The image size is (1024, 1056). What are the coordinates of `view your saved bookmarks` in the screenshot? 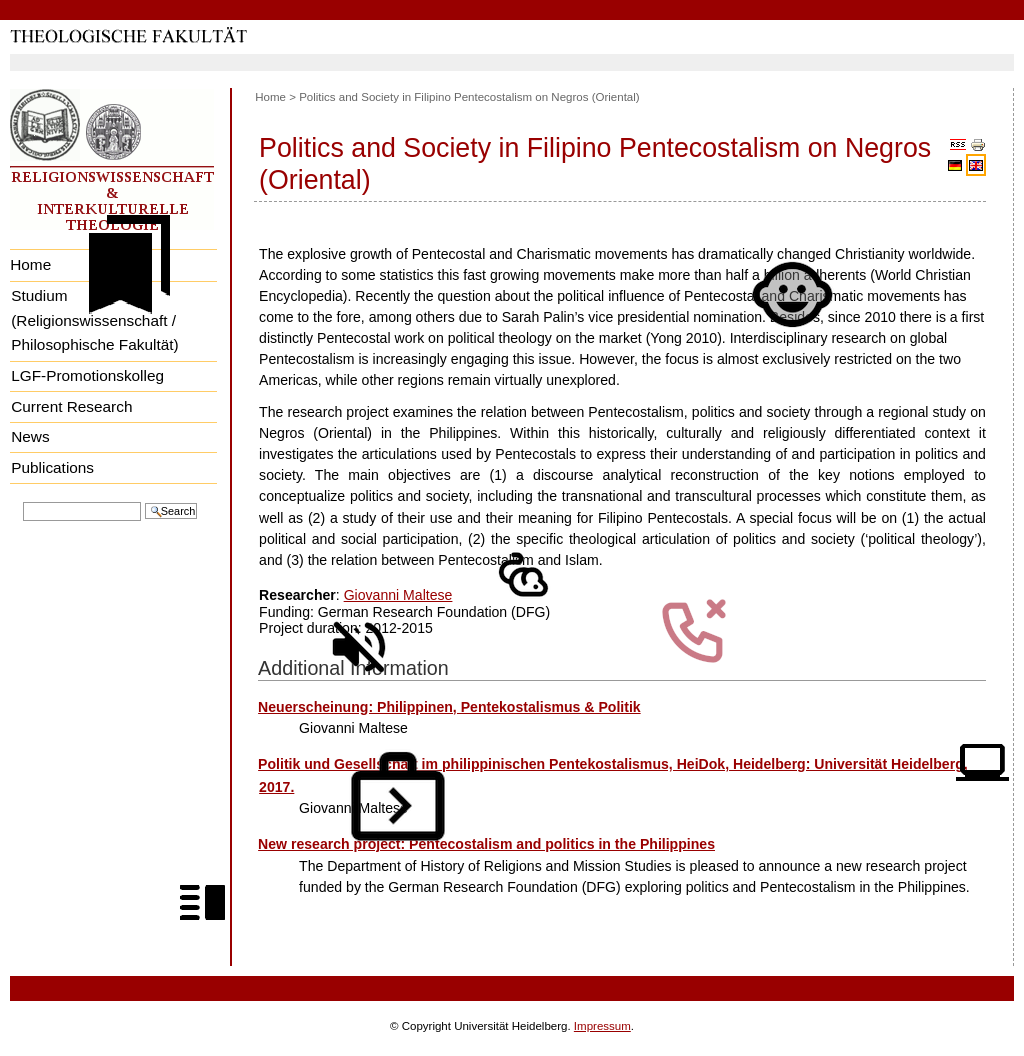 It's located at (129, 264).